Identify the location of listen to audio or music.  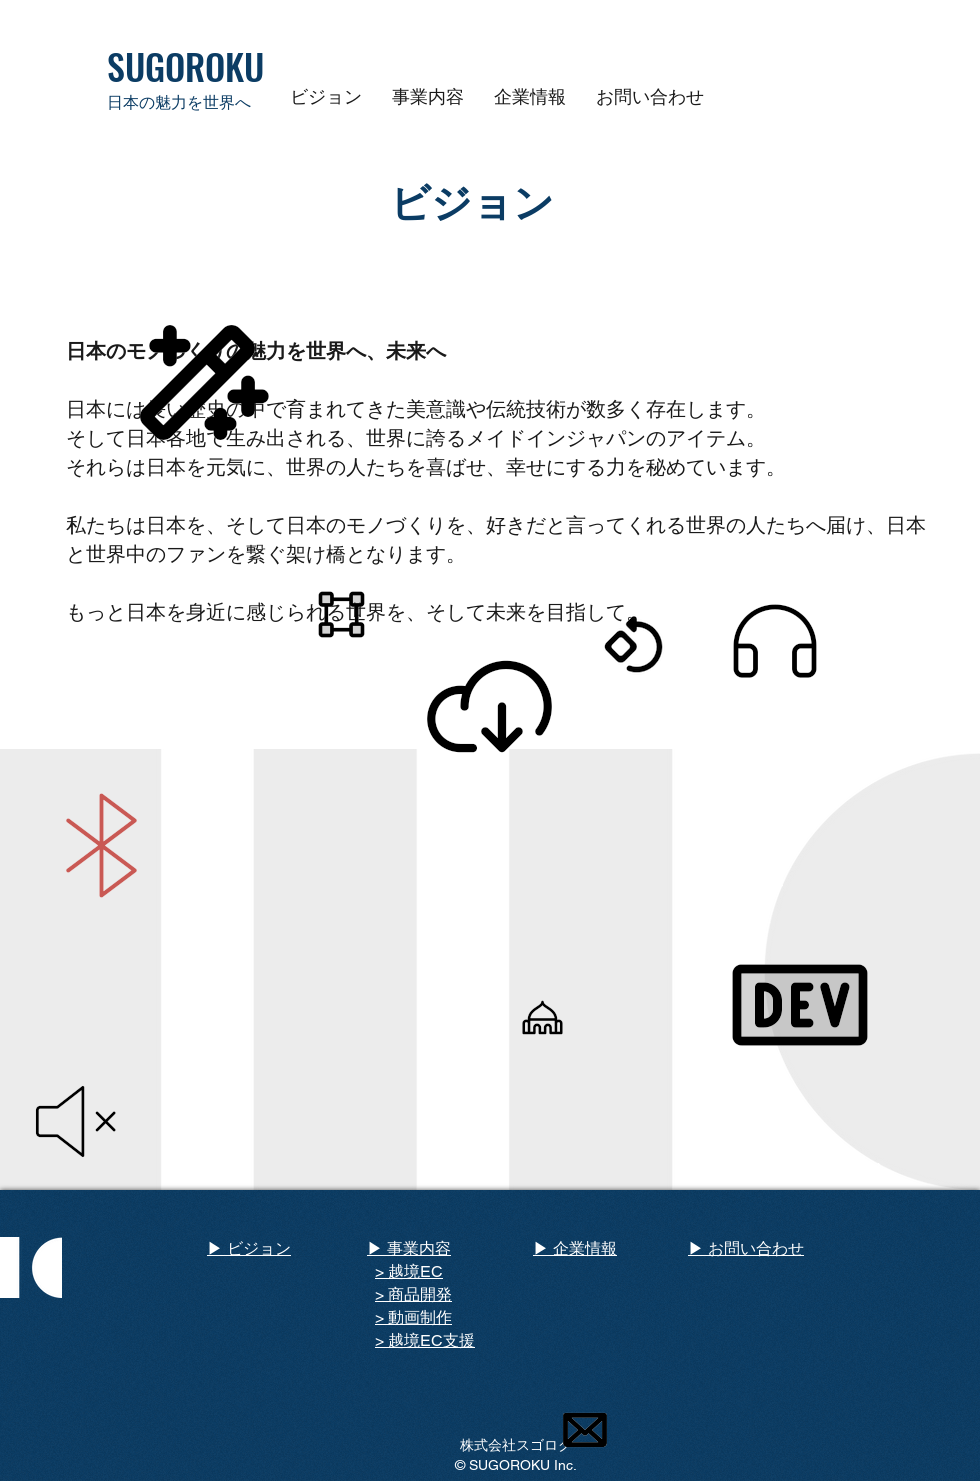
(775, 646).